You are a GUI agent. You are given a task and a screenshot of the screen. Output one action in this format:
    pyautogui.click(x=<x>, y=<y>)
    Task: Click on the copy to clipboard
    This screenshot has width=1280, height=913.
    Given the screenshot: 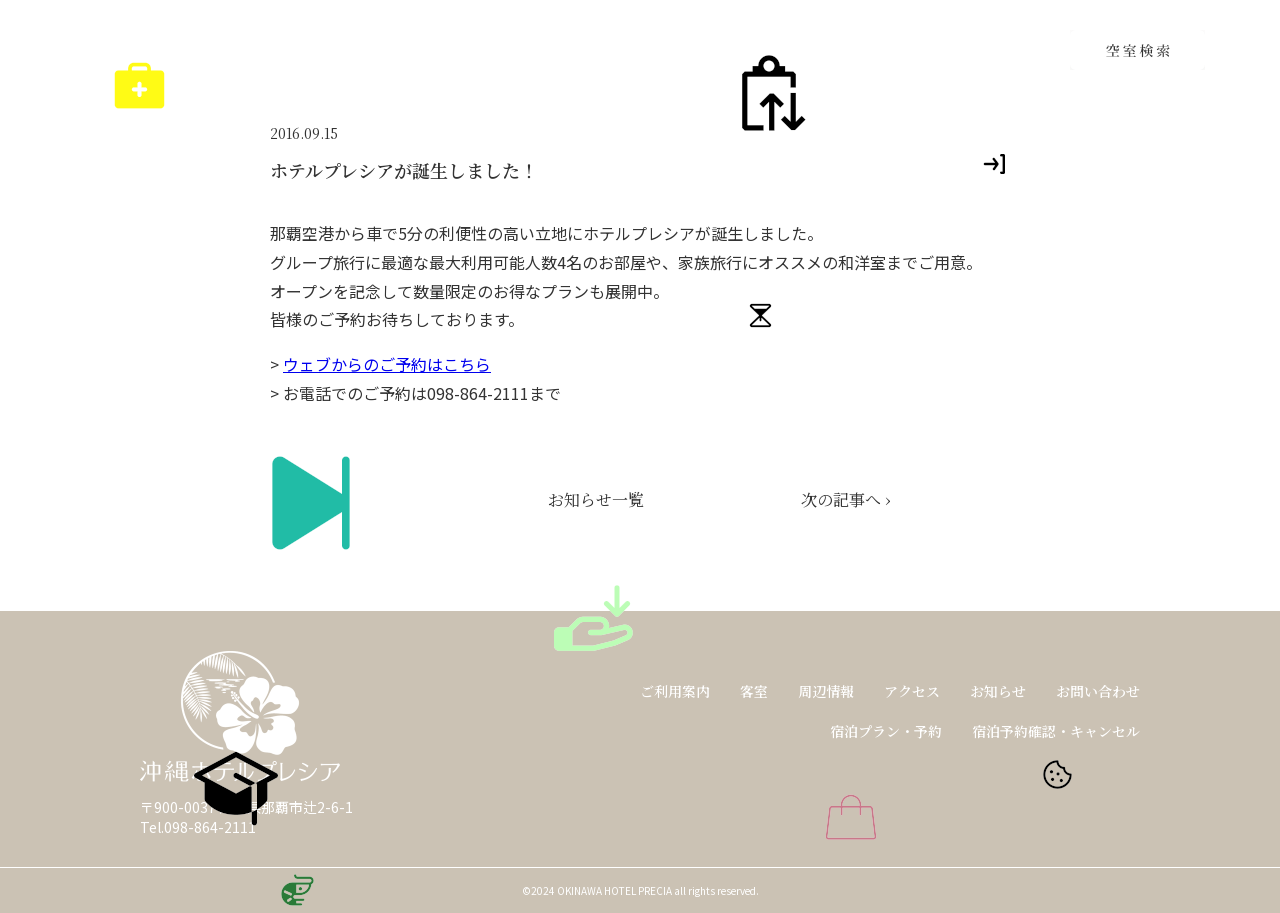 What is the action you would take?
    pyautogui.click(x=769, y=93)
    